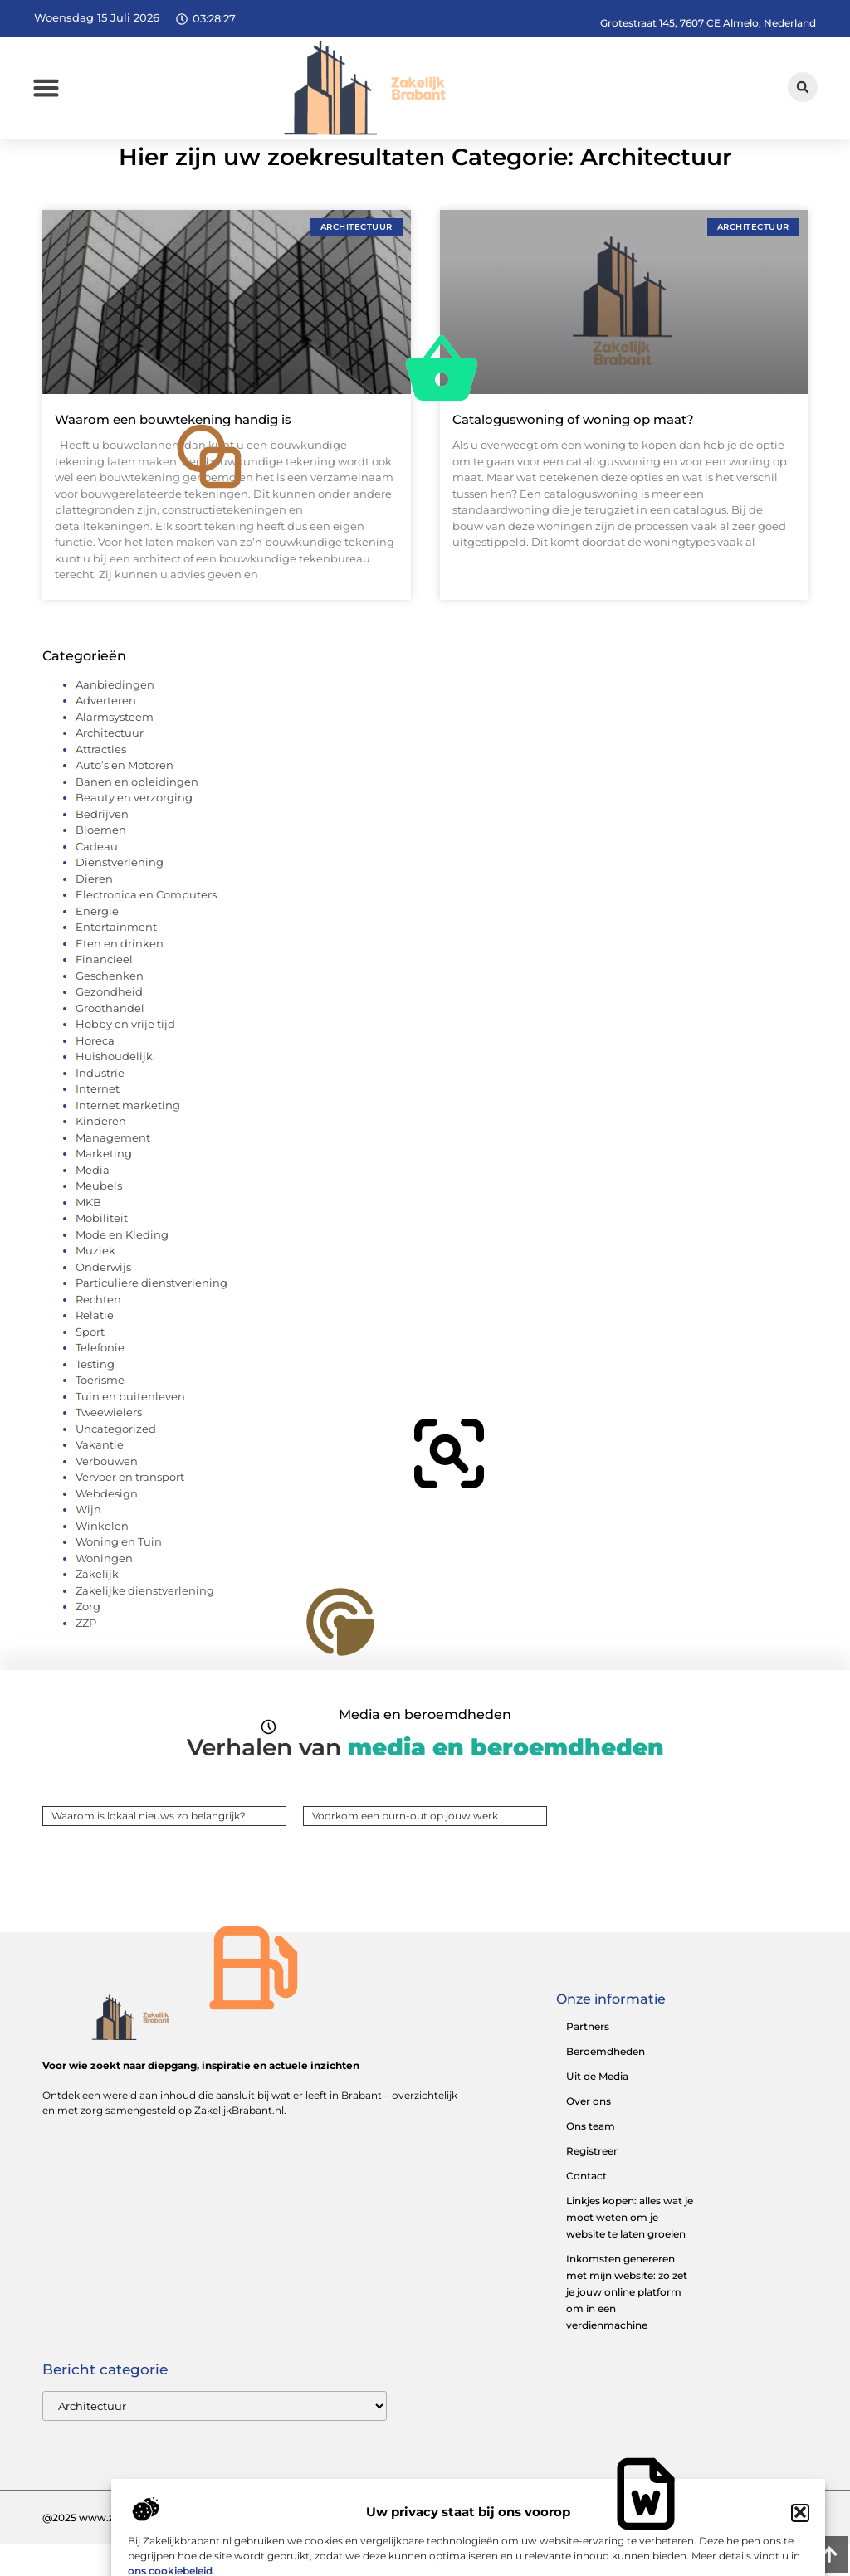 This screenshot has width=850, height=2576. Describe the element at coordinates (340, 1622) in the screenshot. I see `scan for nearby devices or networks` at that location.